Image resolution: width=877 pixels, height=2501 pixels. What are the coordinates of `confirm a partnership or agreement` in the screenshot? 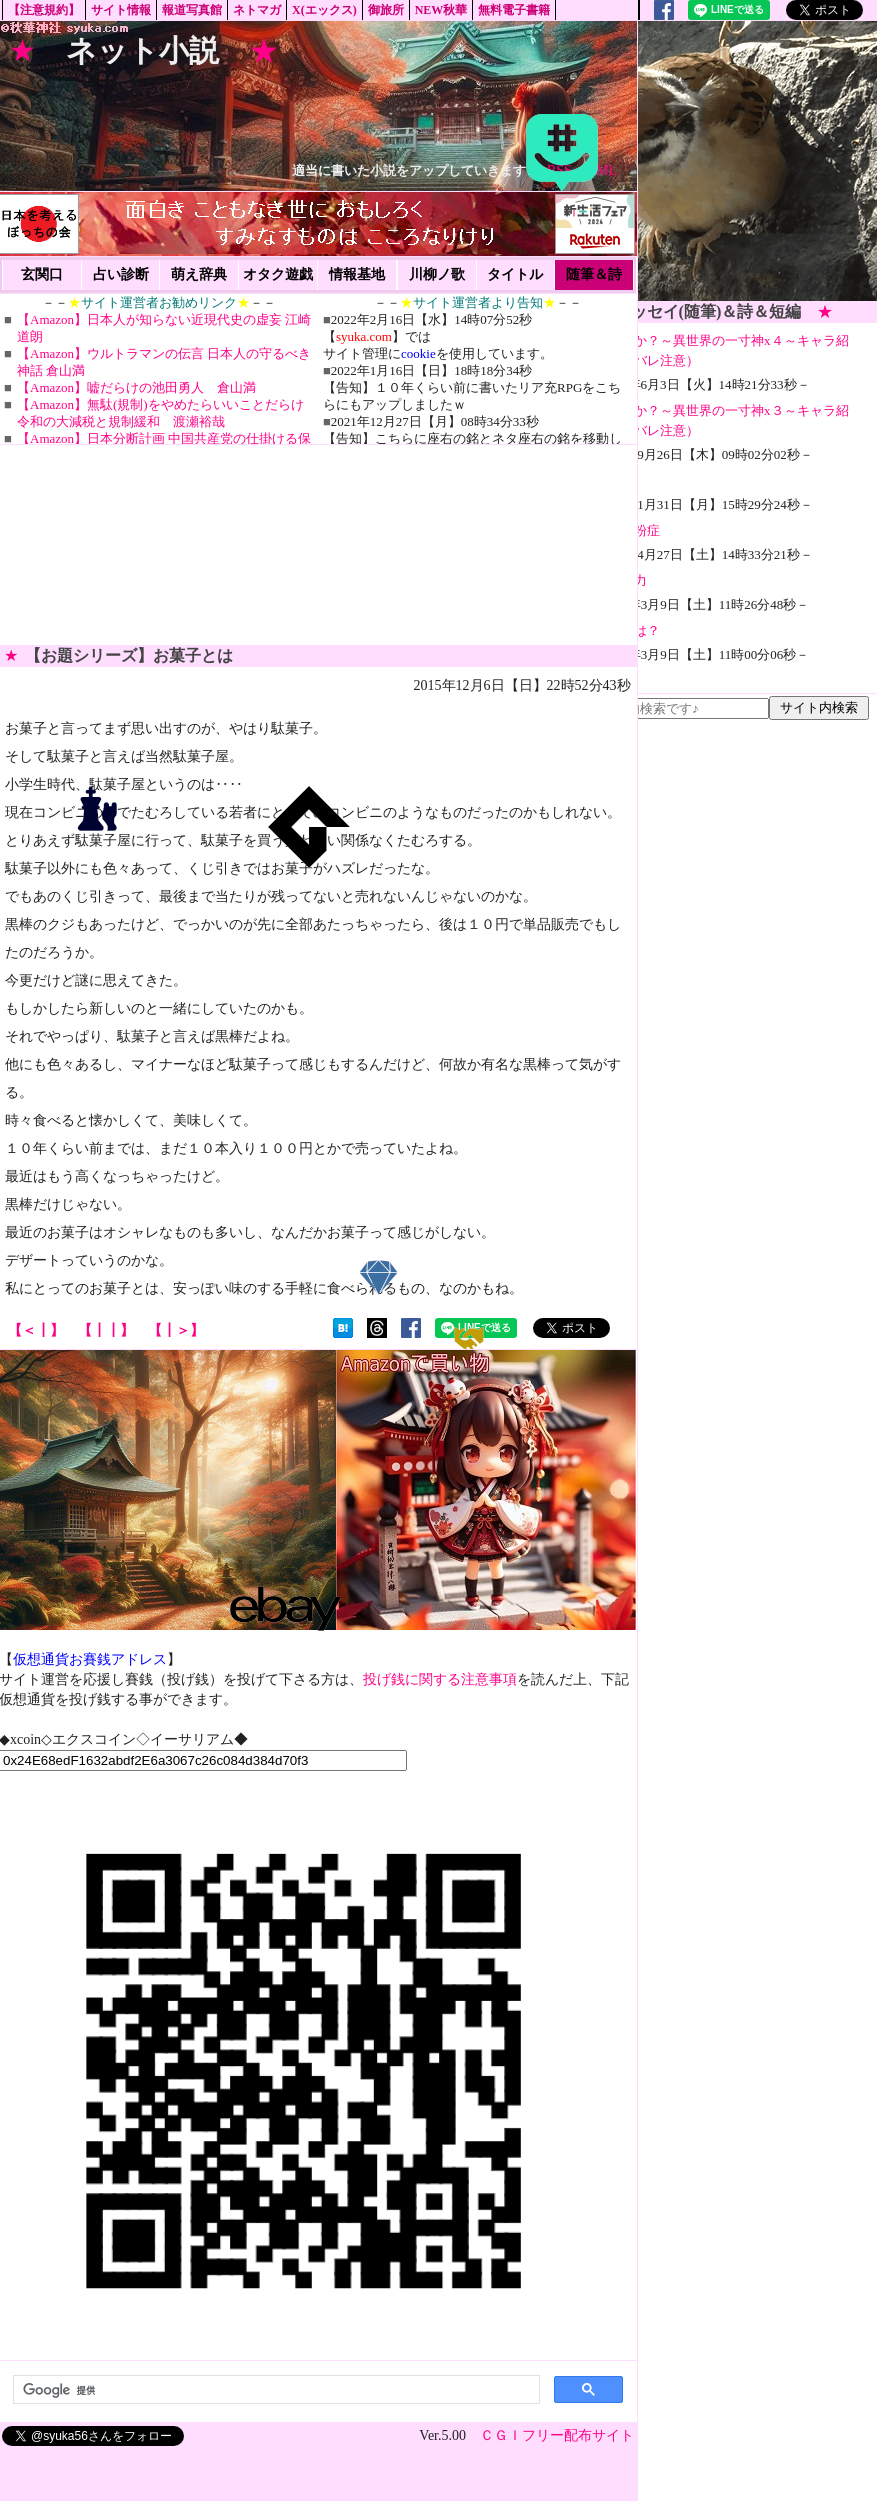 It's located at (469, 1338).